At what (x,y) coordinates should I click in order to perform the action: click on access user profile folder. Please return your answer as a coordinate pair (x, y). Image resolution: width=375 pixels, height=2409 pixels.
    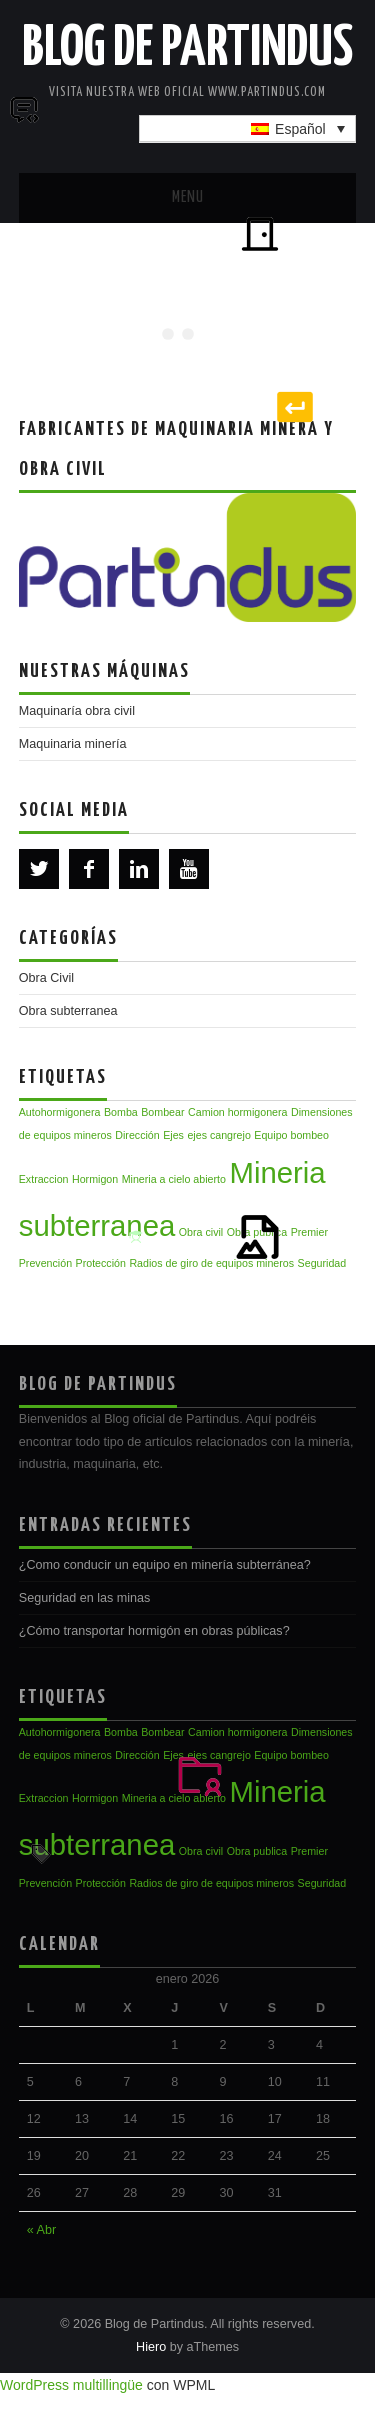
    Looking at the image, I should click on (200, 1775).